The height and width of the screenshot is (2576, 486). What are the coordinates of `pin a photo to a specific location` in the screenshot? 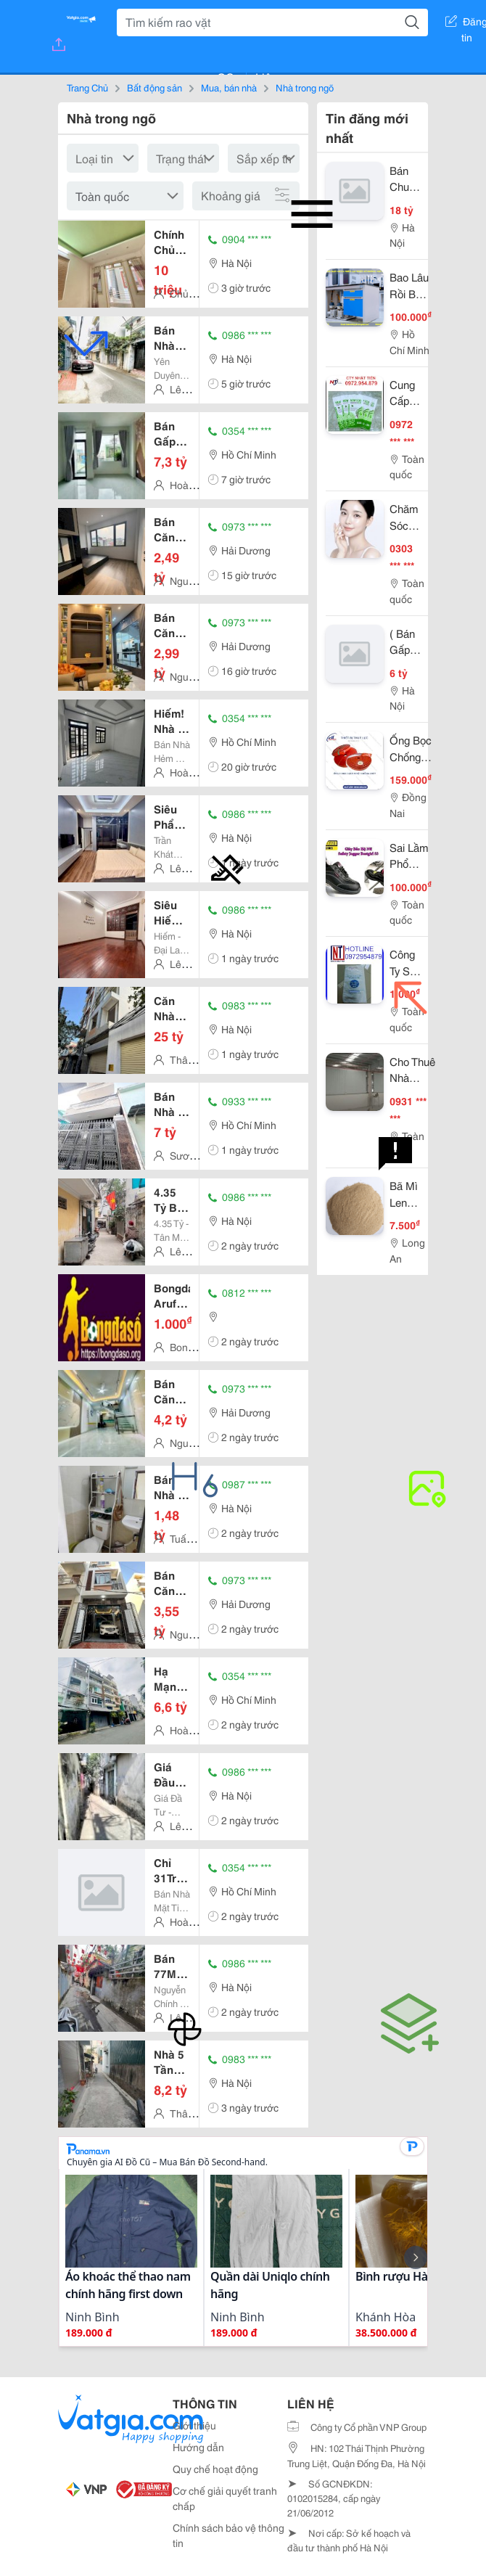 It's located at (427, 1488).